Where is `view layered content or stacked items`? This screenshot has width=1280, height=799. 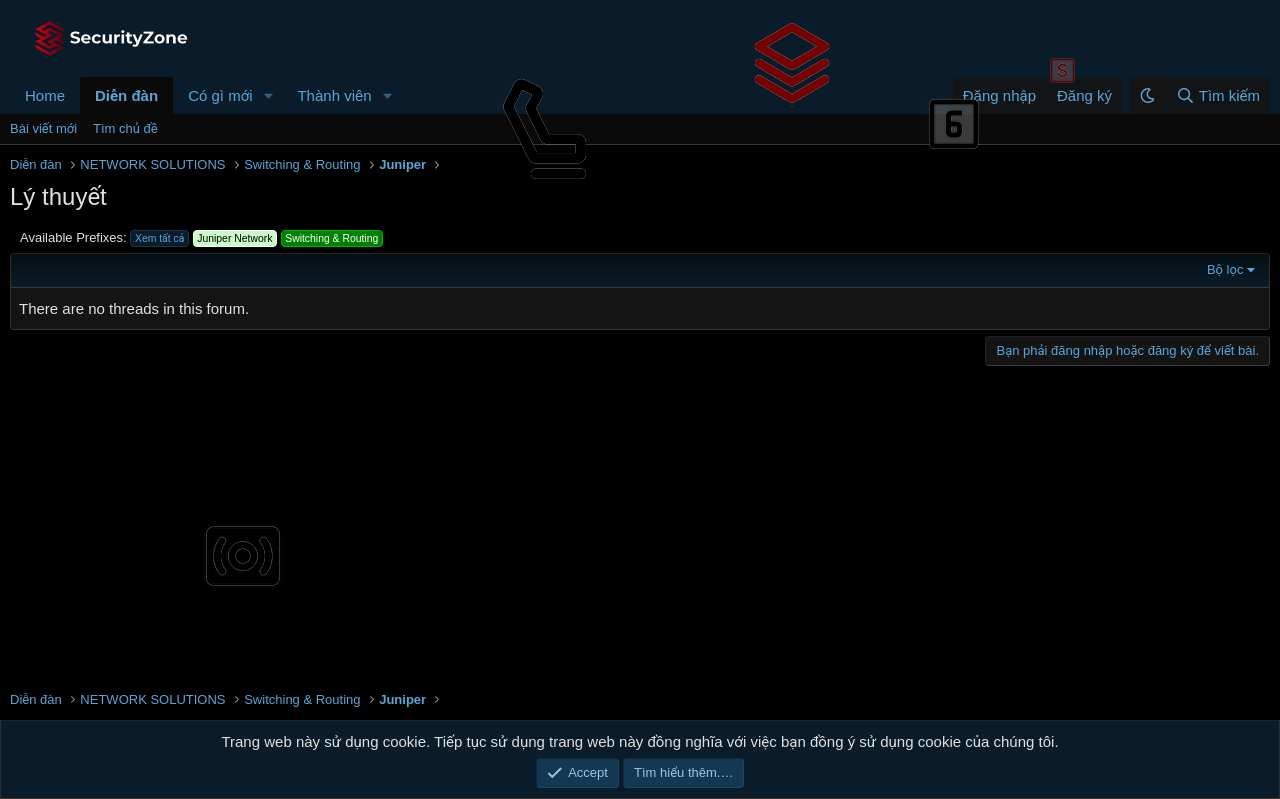
view layered content or stacked items is located at coordinates (792, 63).